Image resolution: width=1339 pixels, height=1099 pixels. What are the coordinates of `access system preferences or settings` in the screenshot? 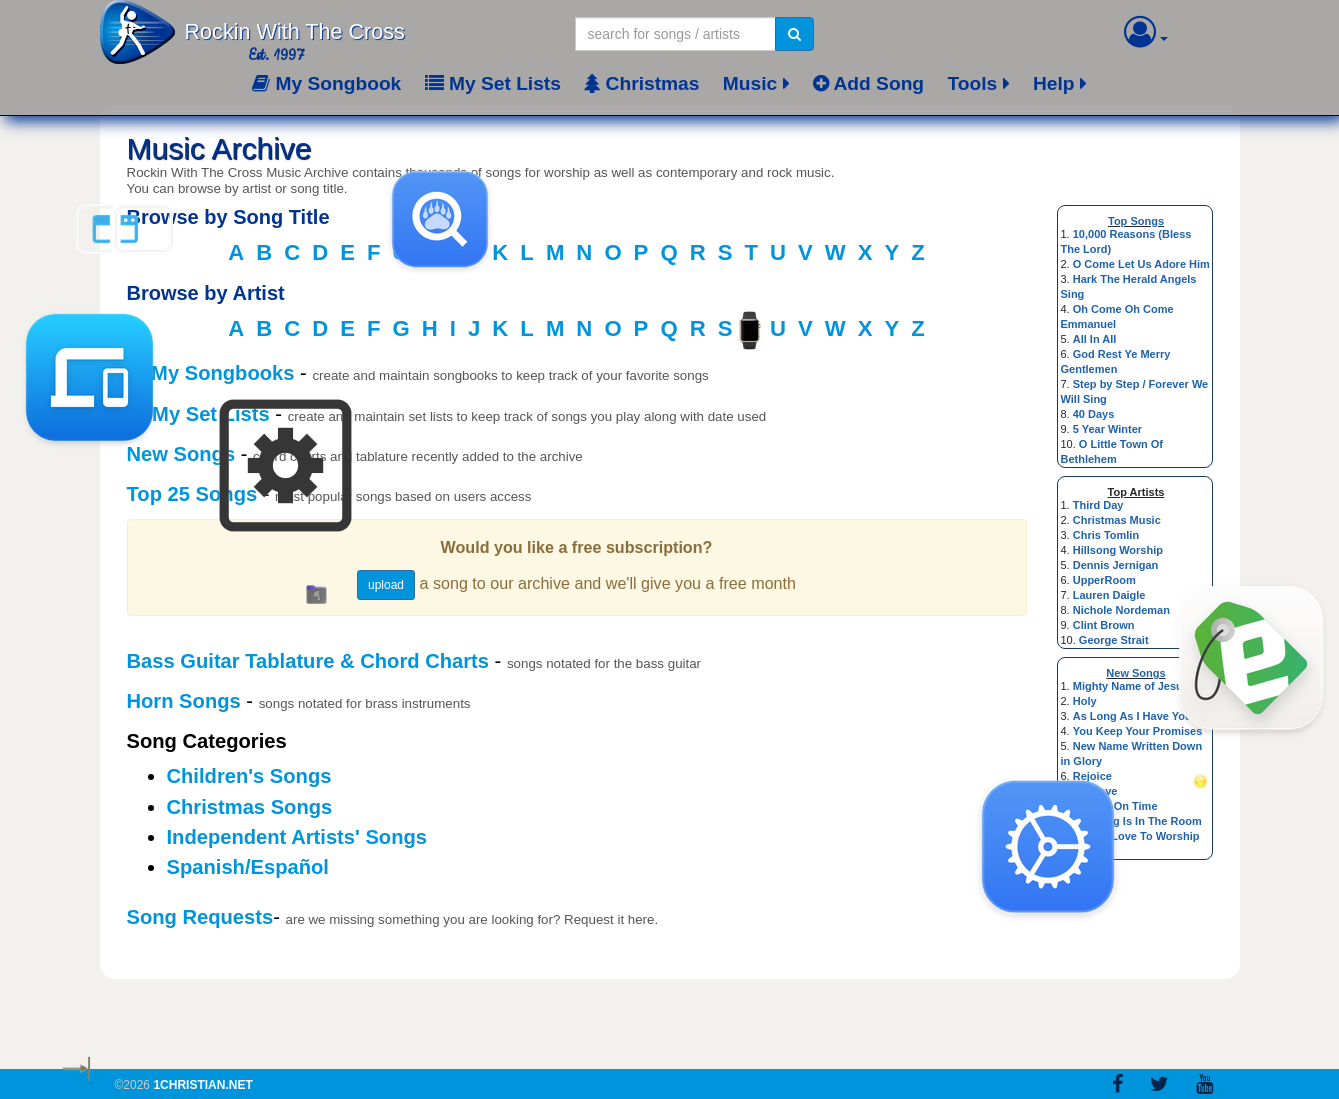 It's located at (1048, 849).